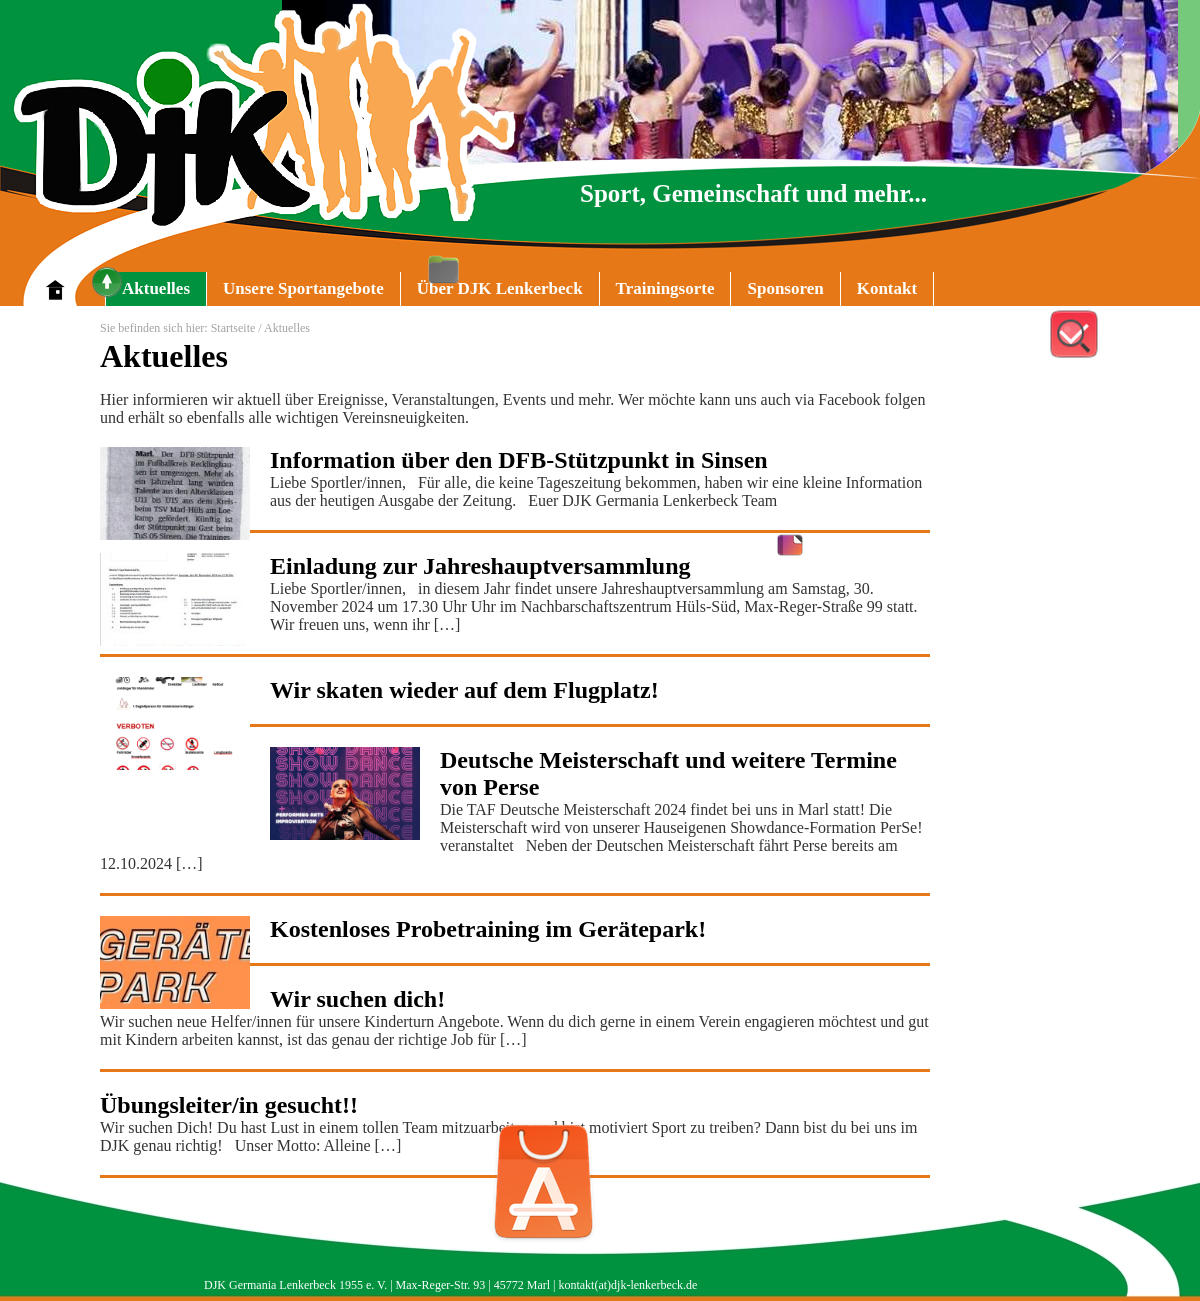 The height and width of the screenshot is (1301, 1200). What do you see at coordinates (443, 269) in the screenshot?
I see `open folder to view contents` at bounding box center [443, 269].